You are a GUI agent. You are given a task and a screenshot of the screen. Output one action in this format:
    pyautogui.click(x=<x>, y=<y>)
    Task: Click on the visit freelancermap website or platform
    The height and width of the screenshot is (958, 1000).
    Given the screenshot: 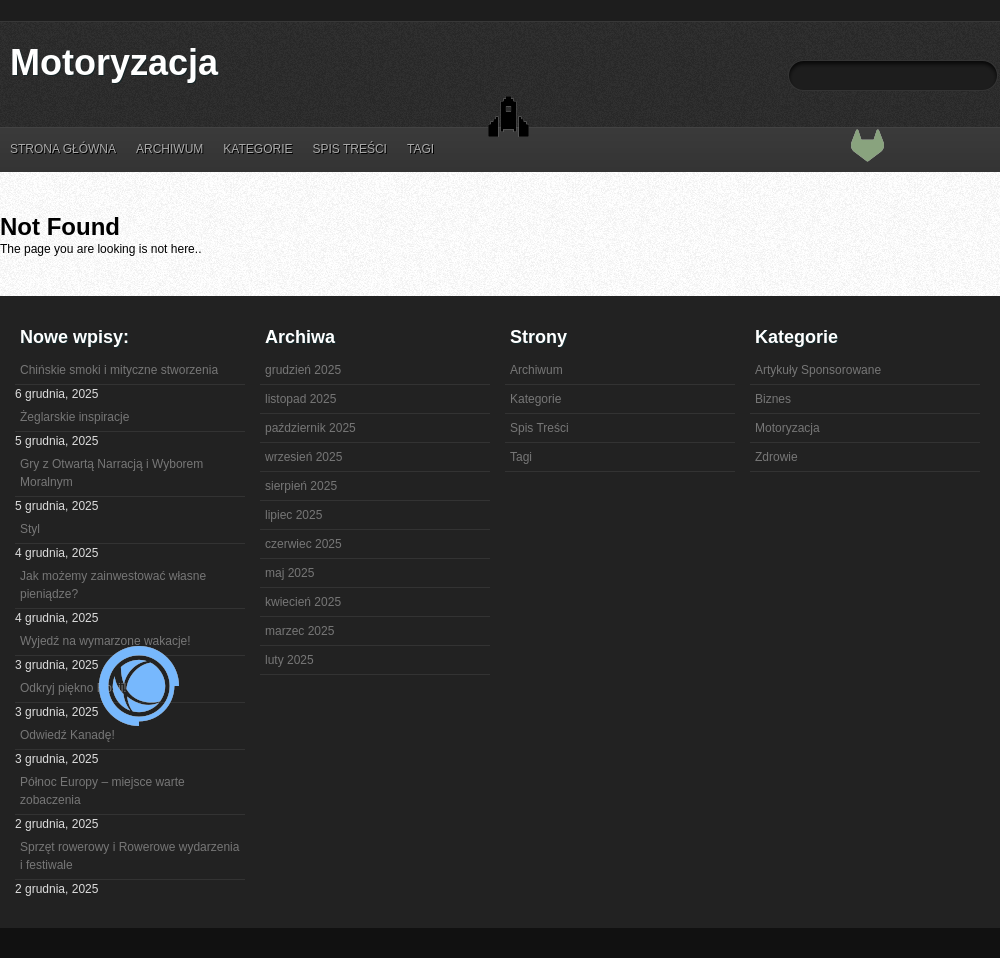 What is the action you would take?
    pyautogui.click(x=139, y=686)
    